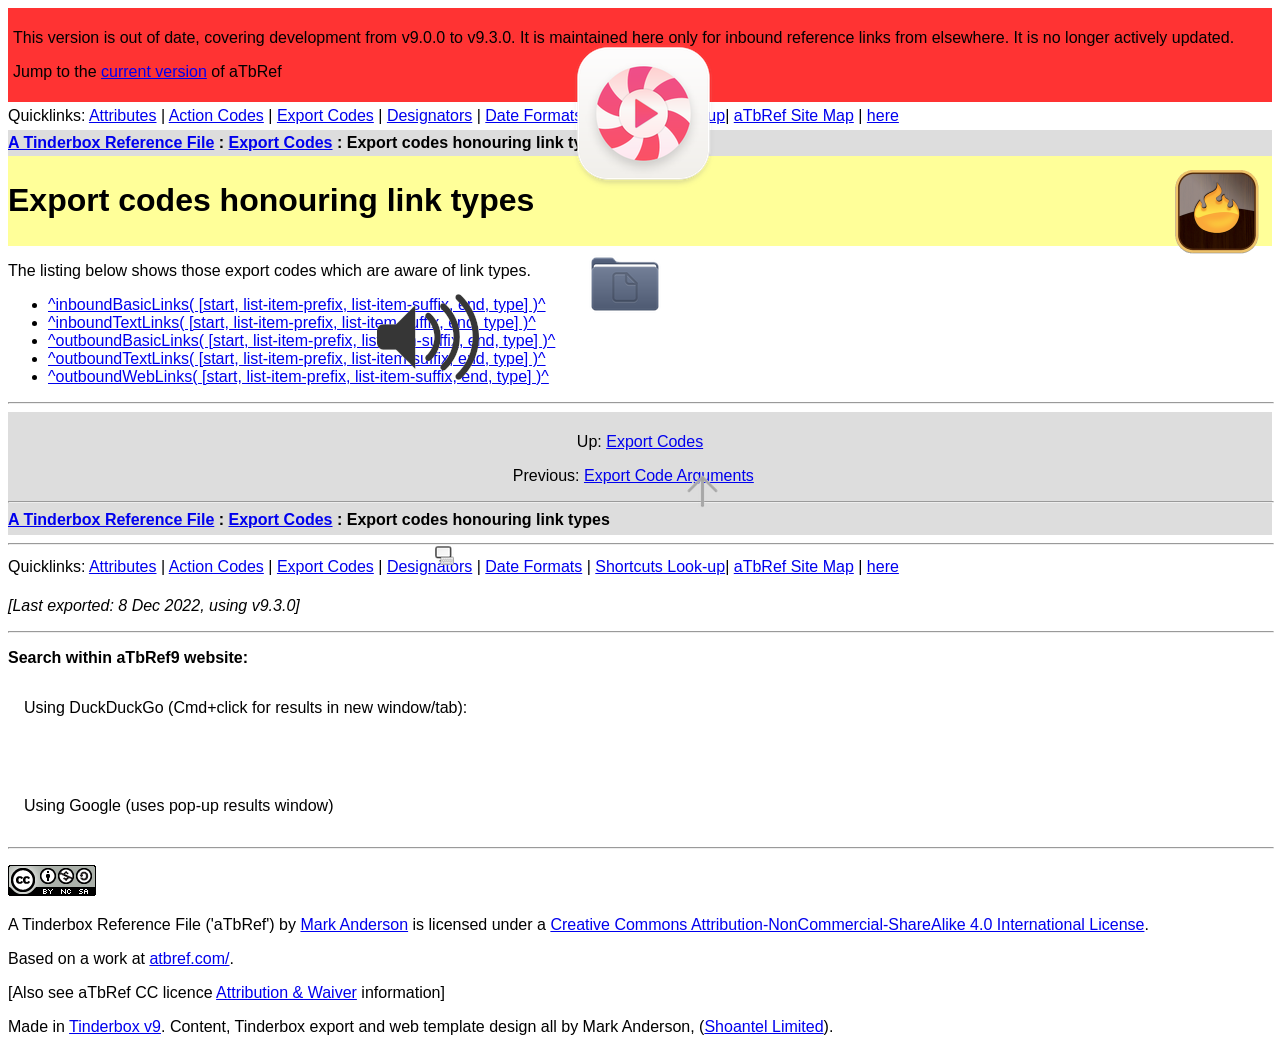  What do you see at coordinates (625, 284) in the screenshot?
I see `open your documents folder` at bounding box center [625, 284].